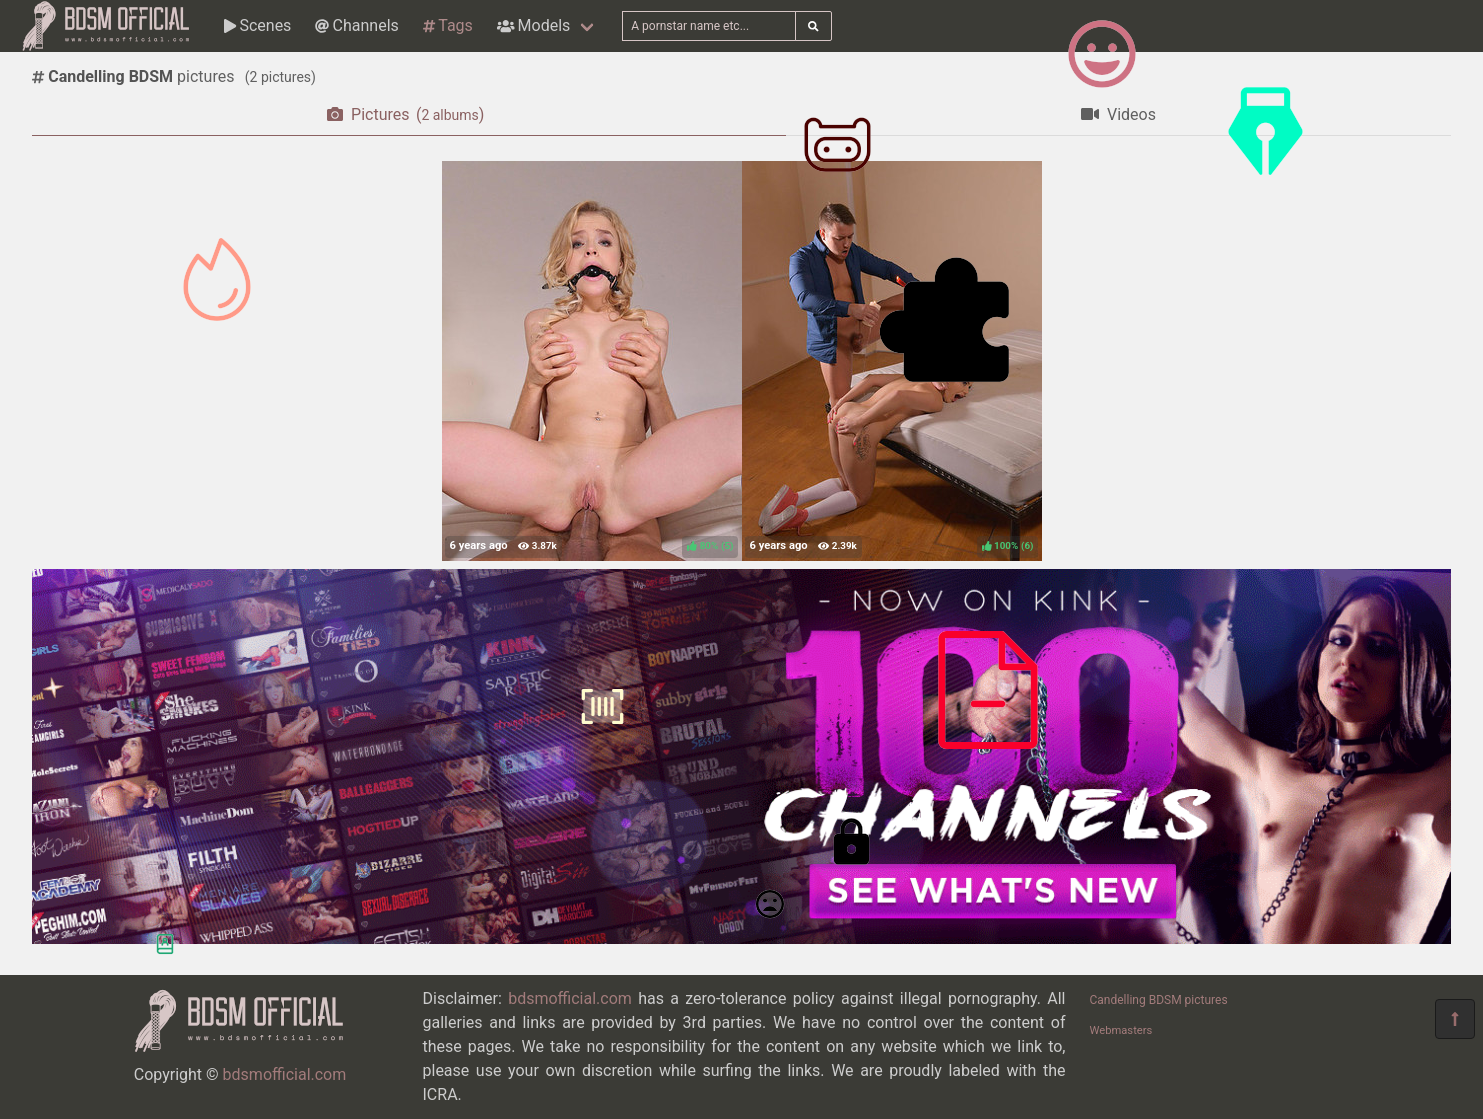 Image resolution: width=1483 pixels, height=1119 pixels. Describe the element at coordinates (1102, 54) in the screenshot. I see `react with a happy expression` at that location.